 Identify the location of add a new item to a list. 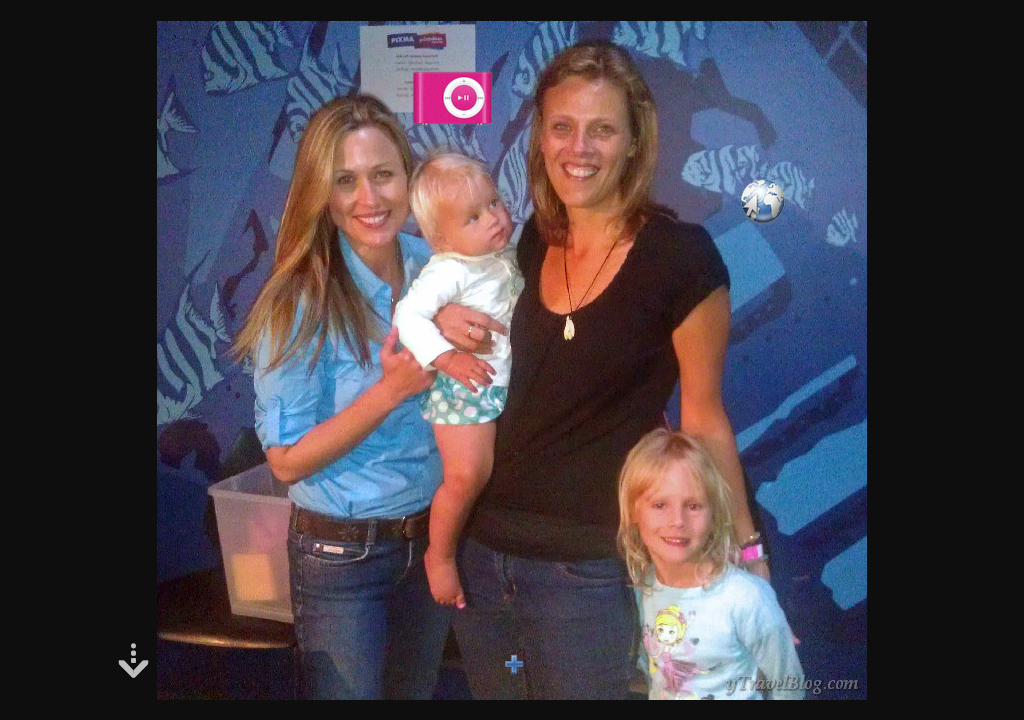
(513, 664).